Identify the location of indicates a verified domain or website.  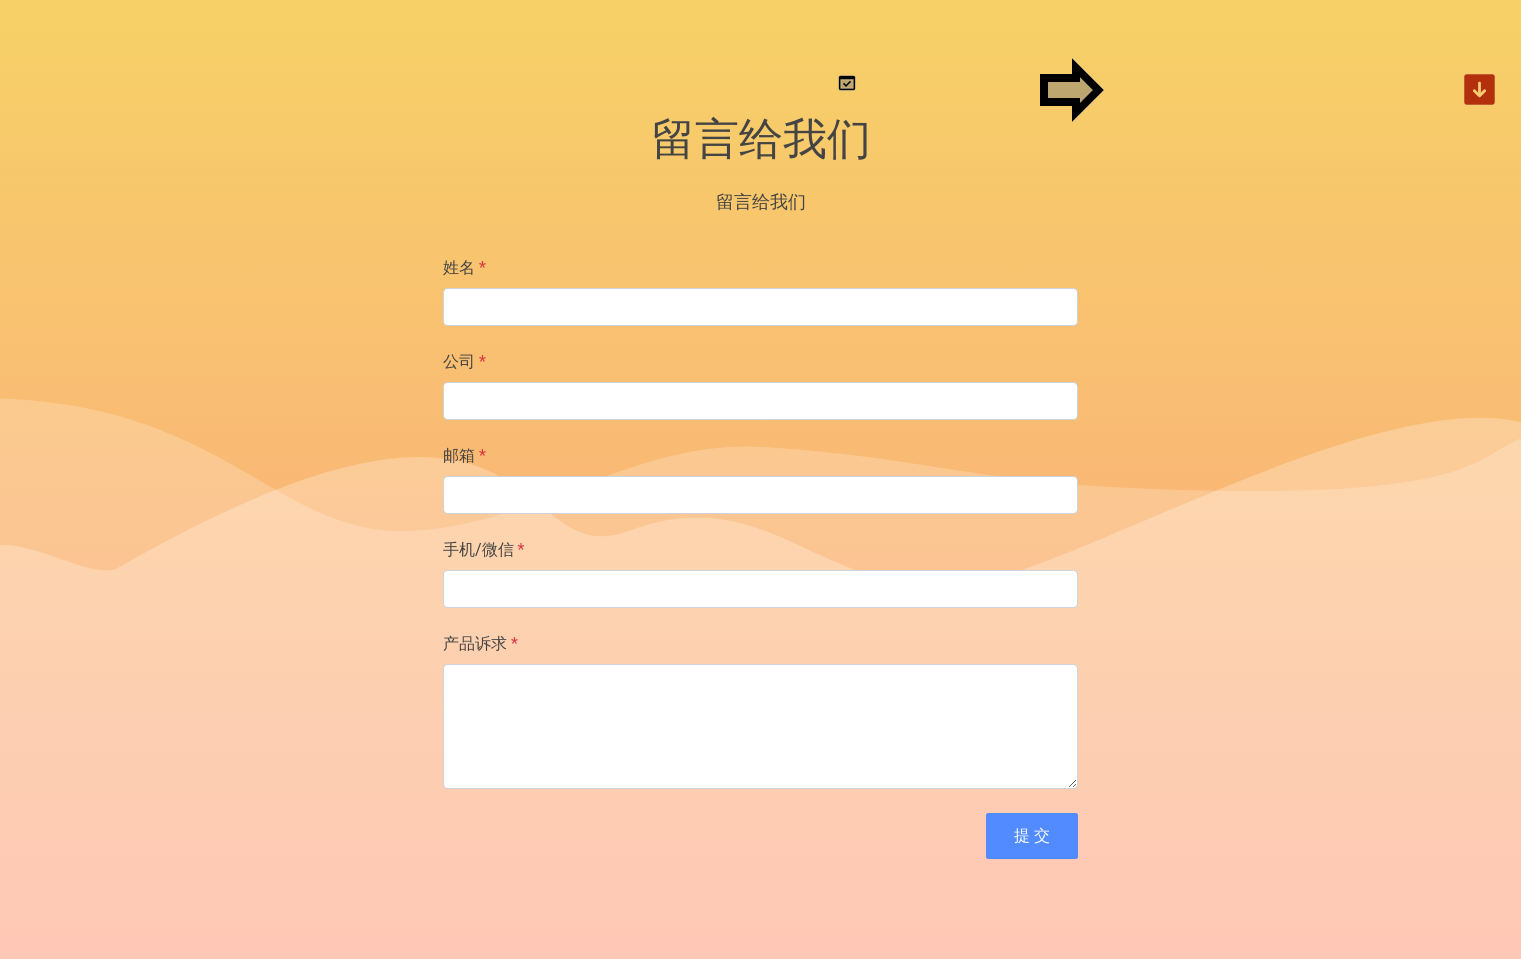
(847, 83).